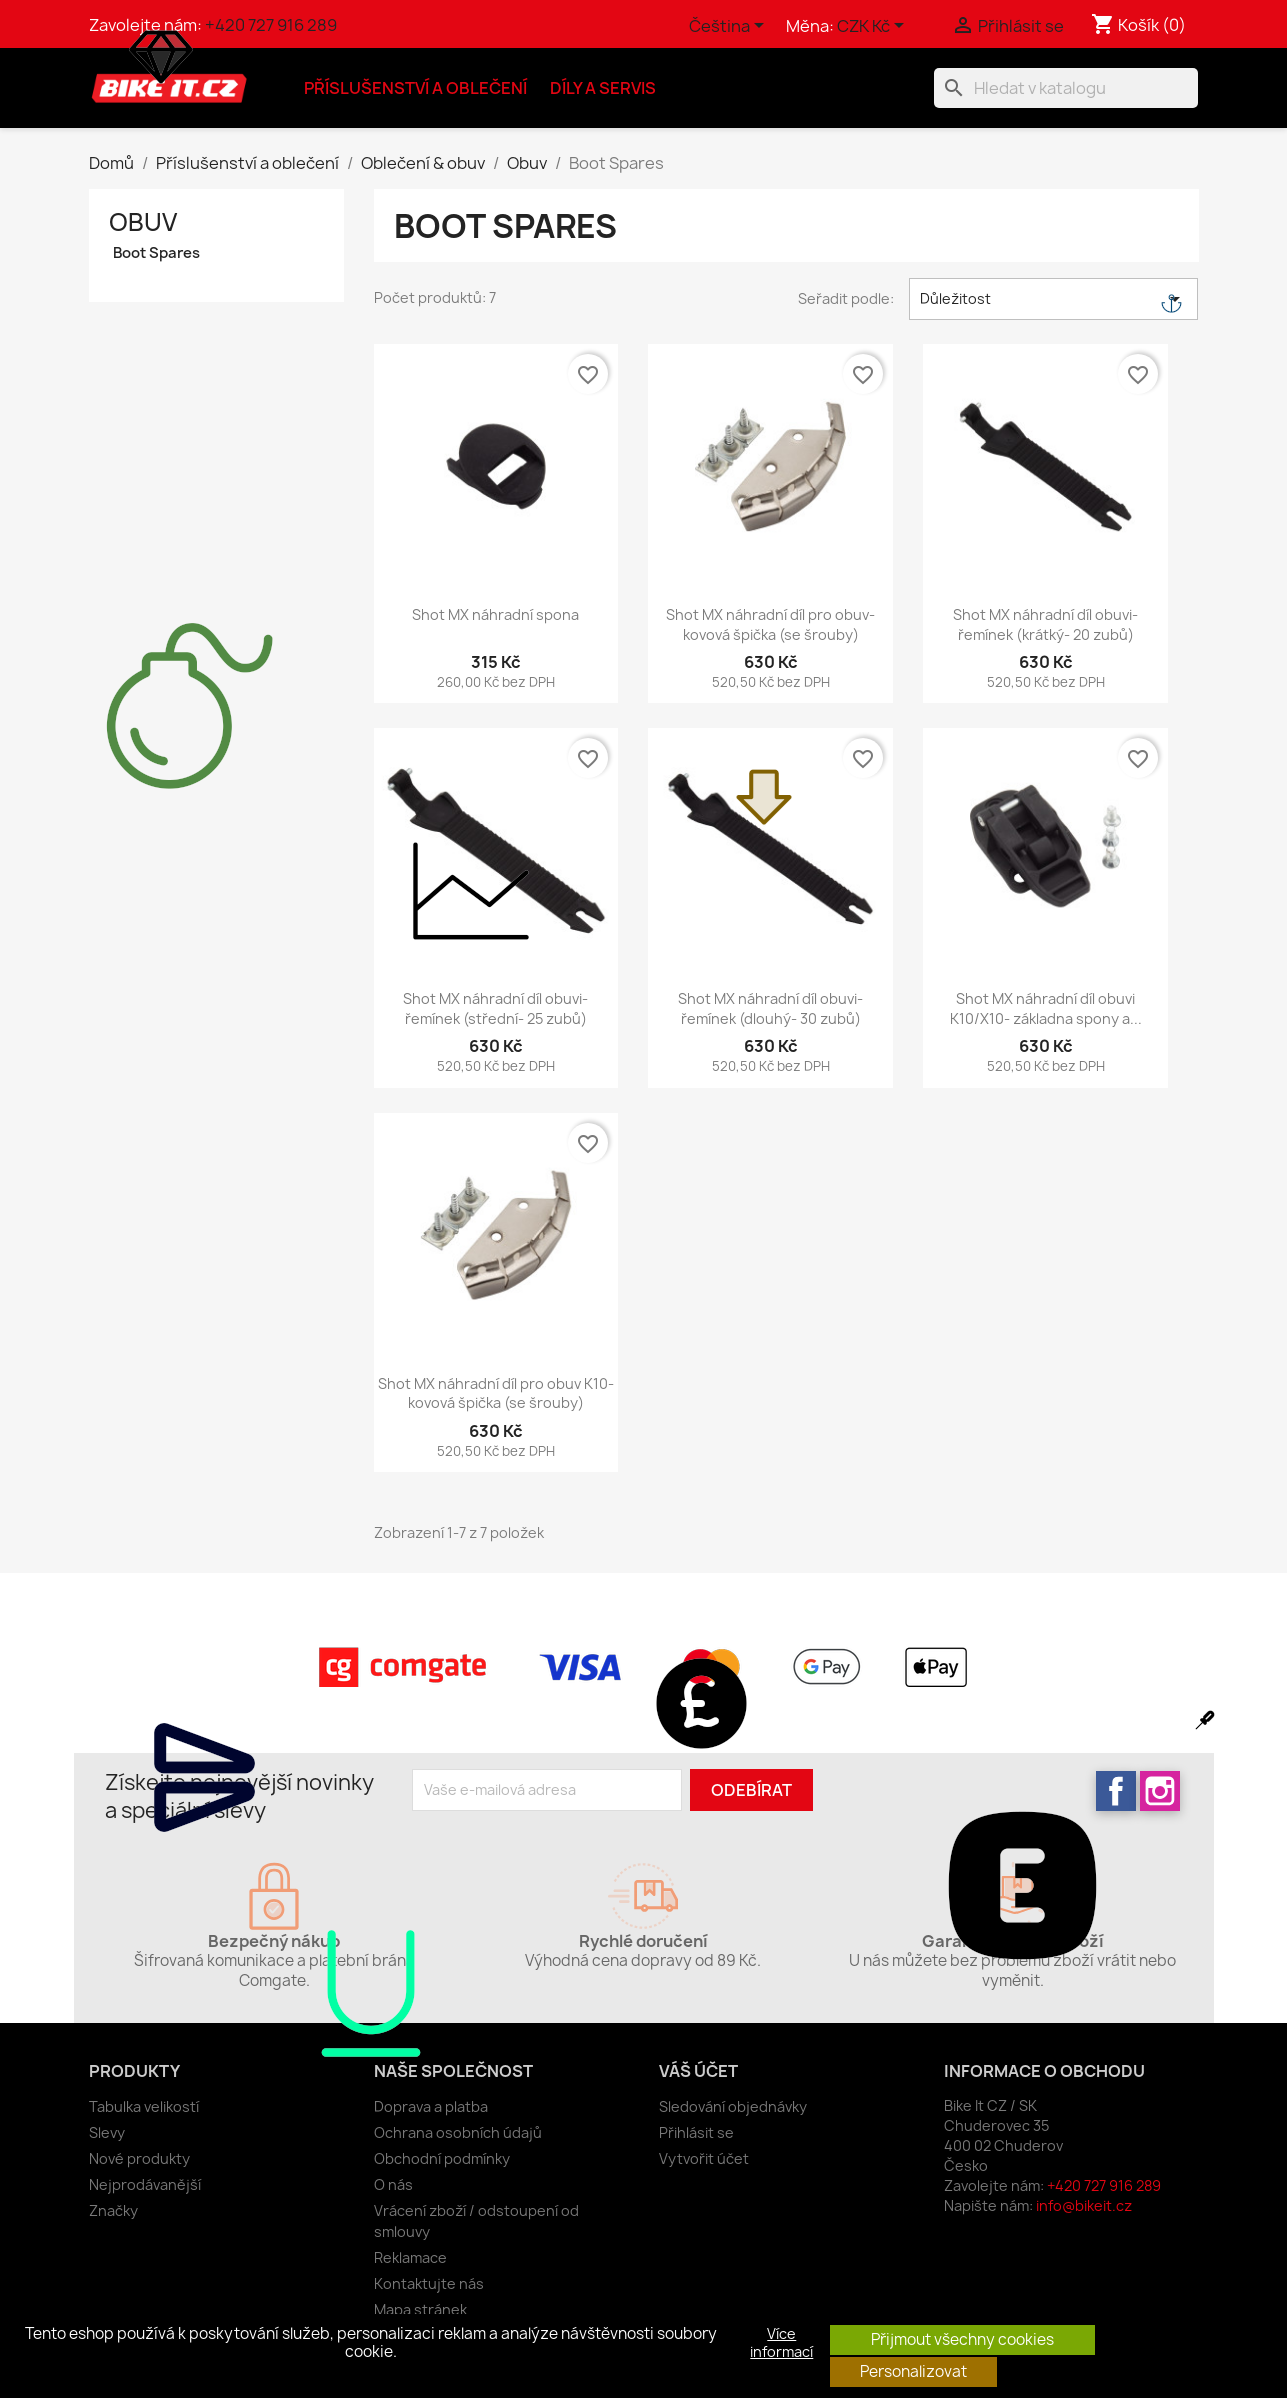 Image resolution: width=1287 pixels, height=2398 pixels. Describe the element at coordinates (181, 703) in the screenshot. I see `indicates a destructive or dangerous action` at that location.